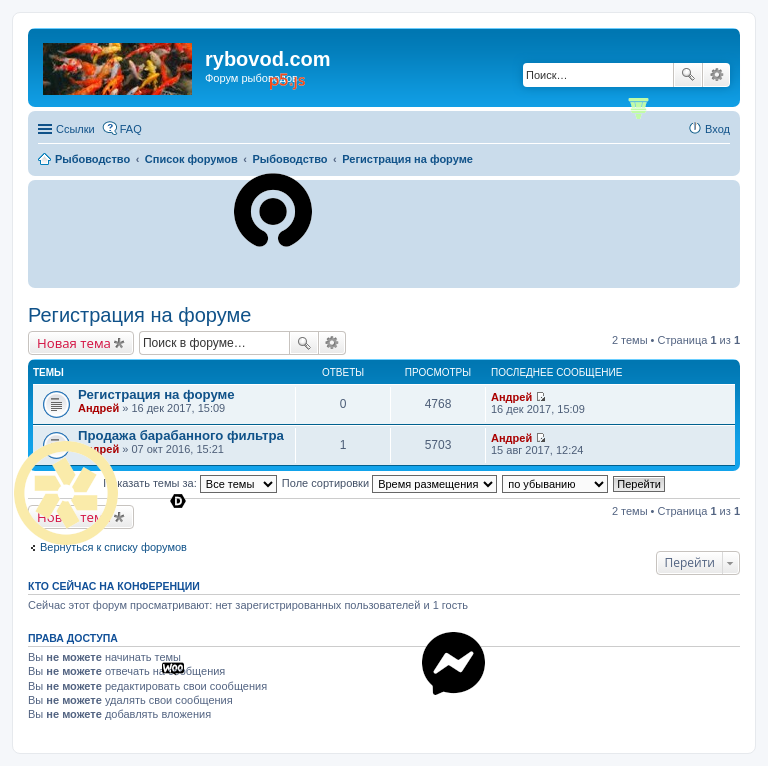  Describe the element at coordinates (273, 210) in the screenshot. I see `open the gojek app` at that location.